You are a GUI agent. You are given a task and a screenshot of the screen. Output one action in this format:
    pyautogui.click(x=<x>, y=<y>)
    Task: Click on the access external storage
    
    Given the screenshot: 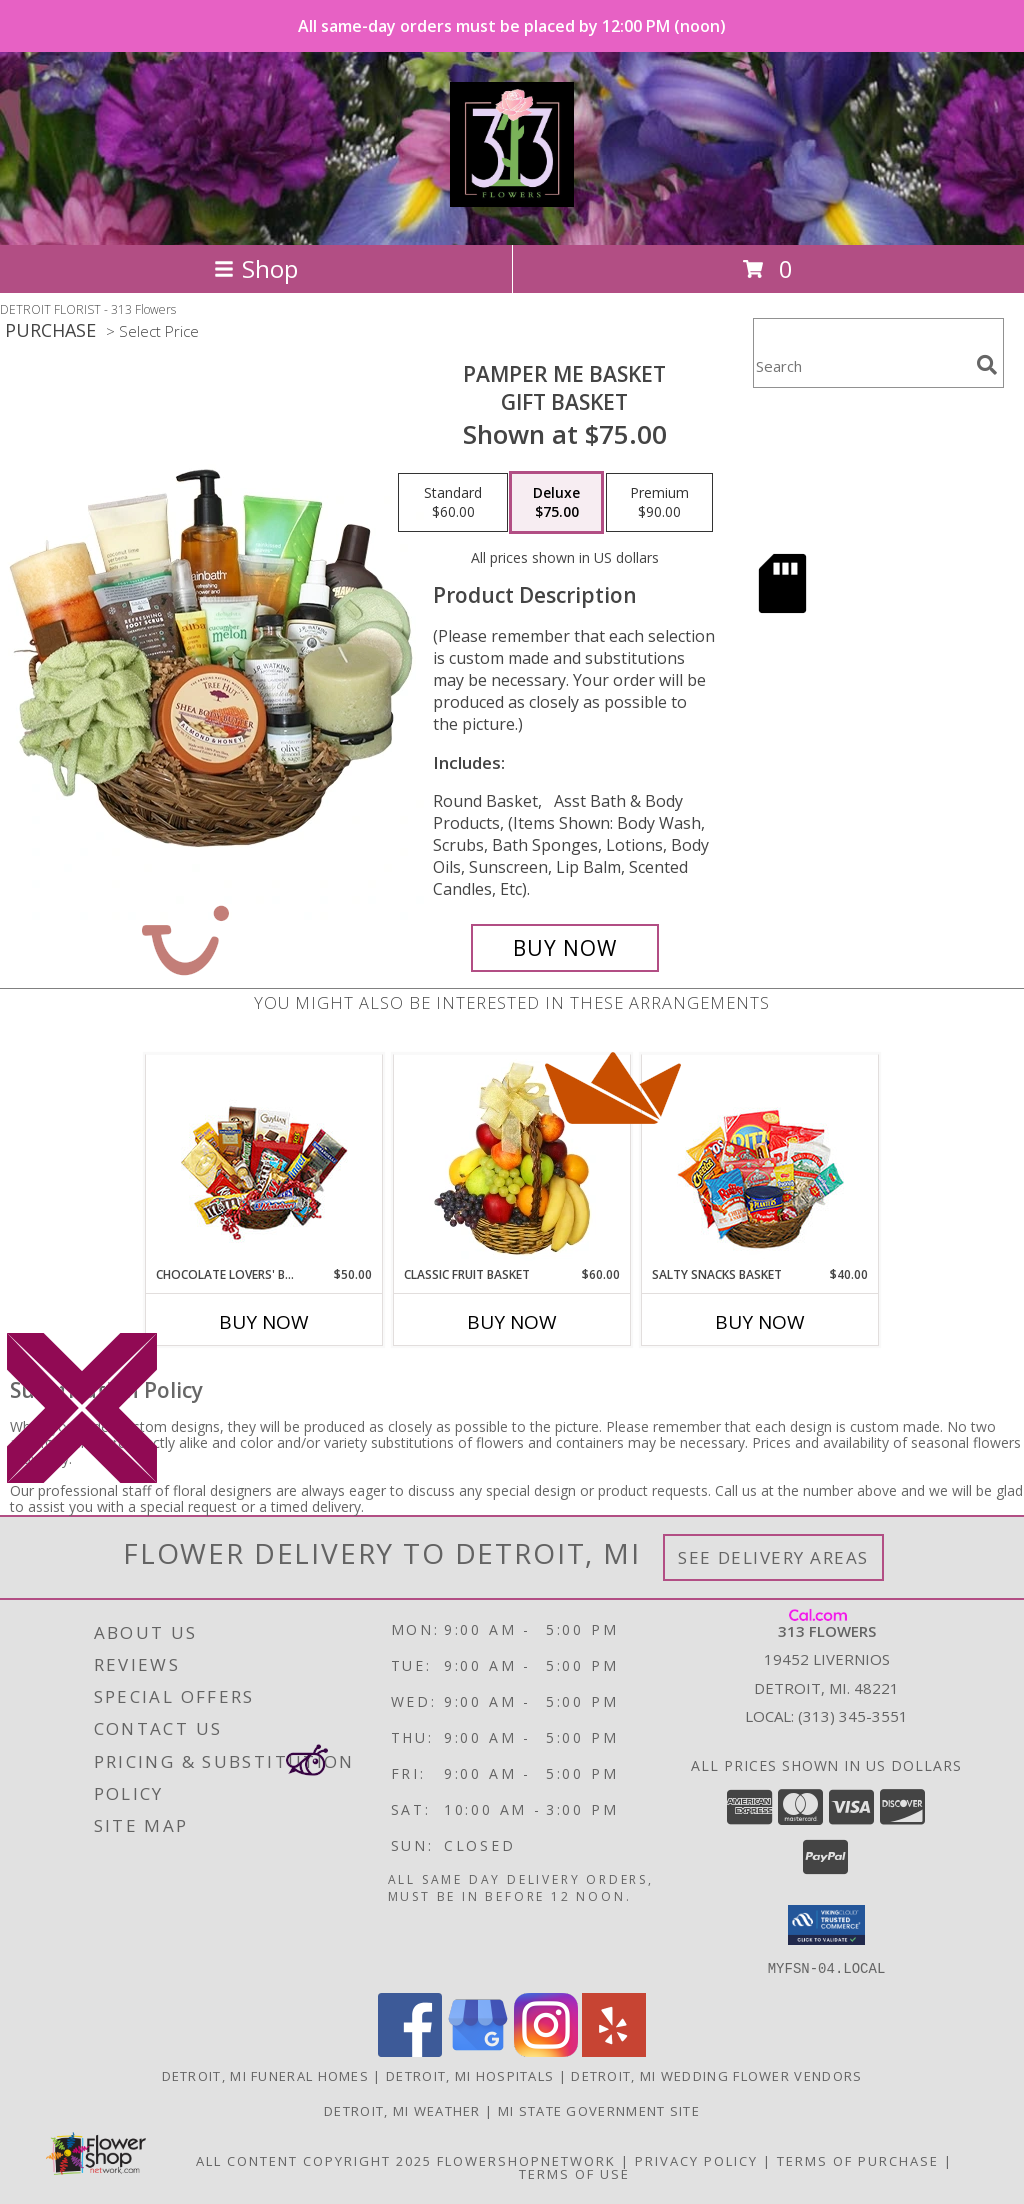 What is the action you would take?
    pyautogui.click(x=782, y=583)
    